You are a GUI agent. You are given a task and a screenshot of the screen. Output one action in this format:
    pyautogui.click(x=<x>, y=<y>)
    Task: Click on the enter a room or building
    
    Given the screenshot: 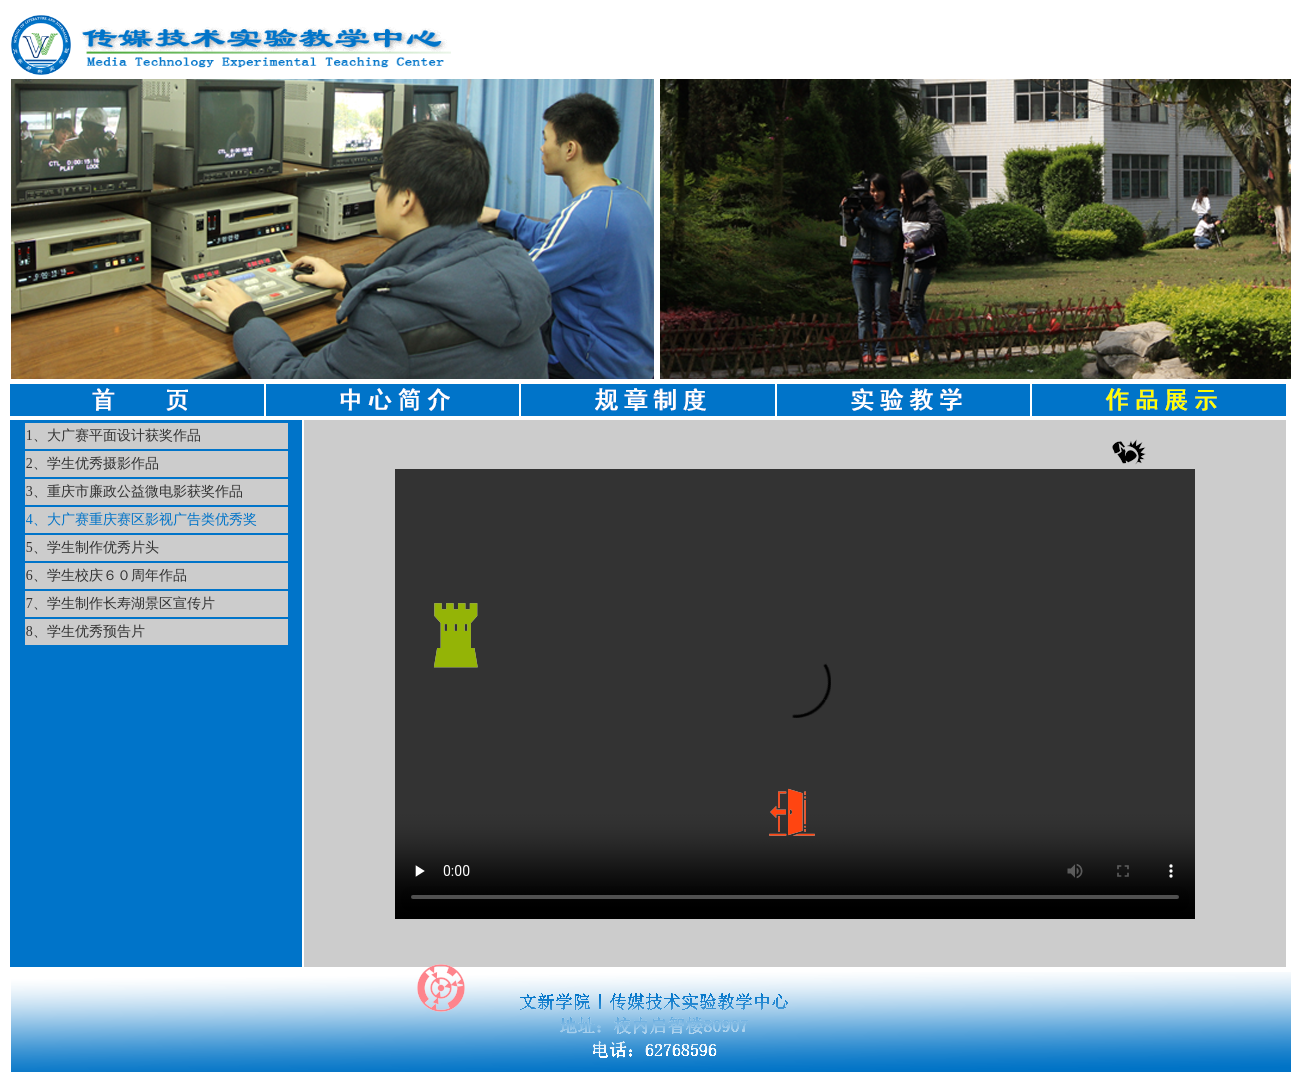 What is the action you would take?
    pyautogui.click(x=792, y=812)
    